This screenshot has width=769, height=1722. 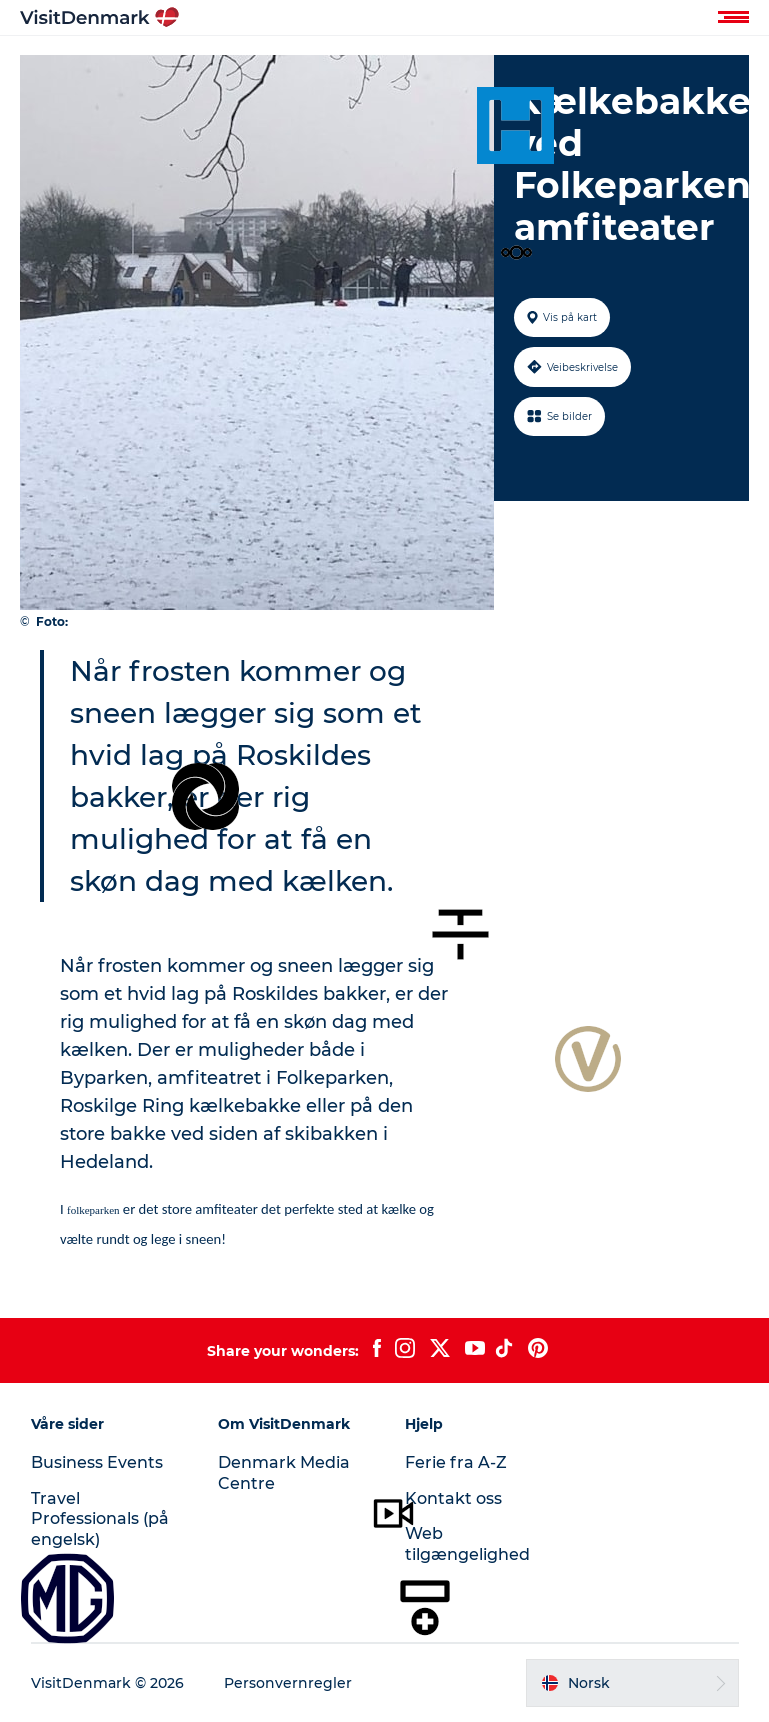 What do you see at coordinates (393, 1513) in the screenshot?
I see `start a live broadcast or stream` at bounding box center [393, 1513].